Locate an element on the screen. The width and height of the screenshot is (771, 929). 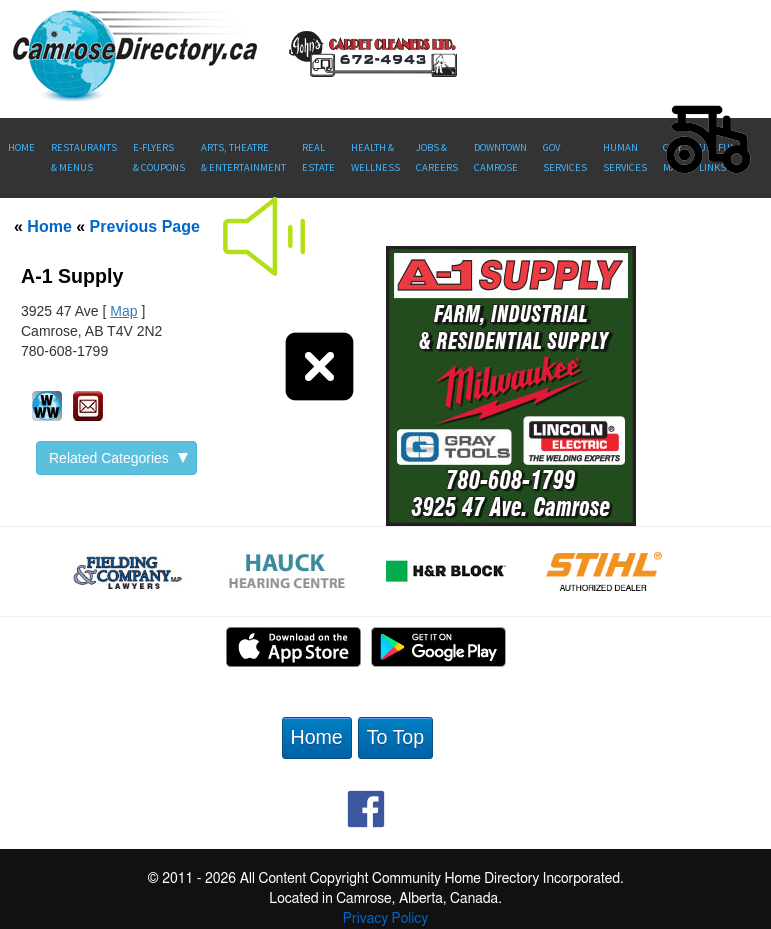
close or dismiss a dialog is located at coordinates (319, 366).